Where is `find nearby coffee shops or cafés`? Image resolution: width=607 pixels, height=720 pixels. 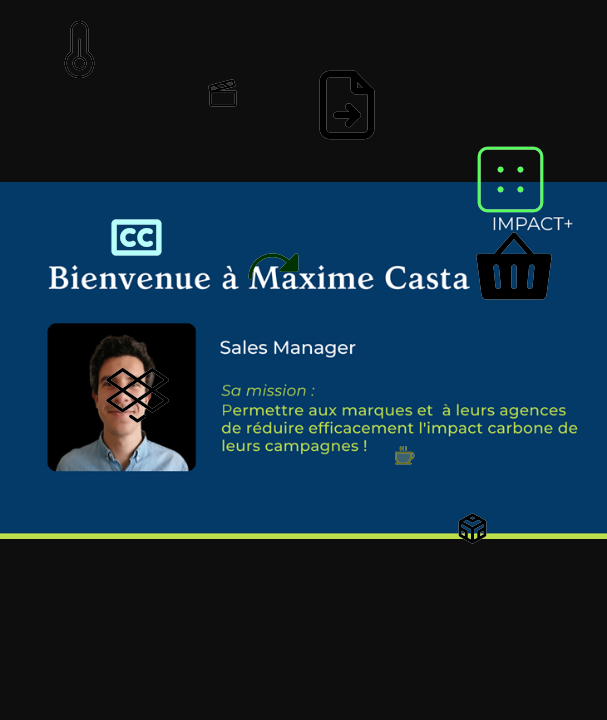
find nearby coffee shops or cafés is located at coordinates (404, 456).